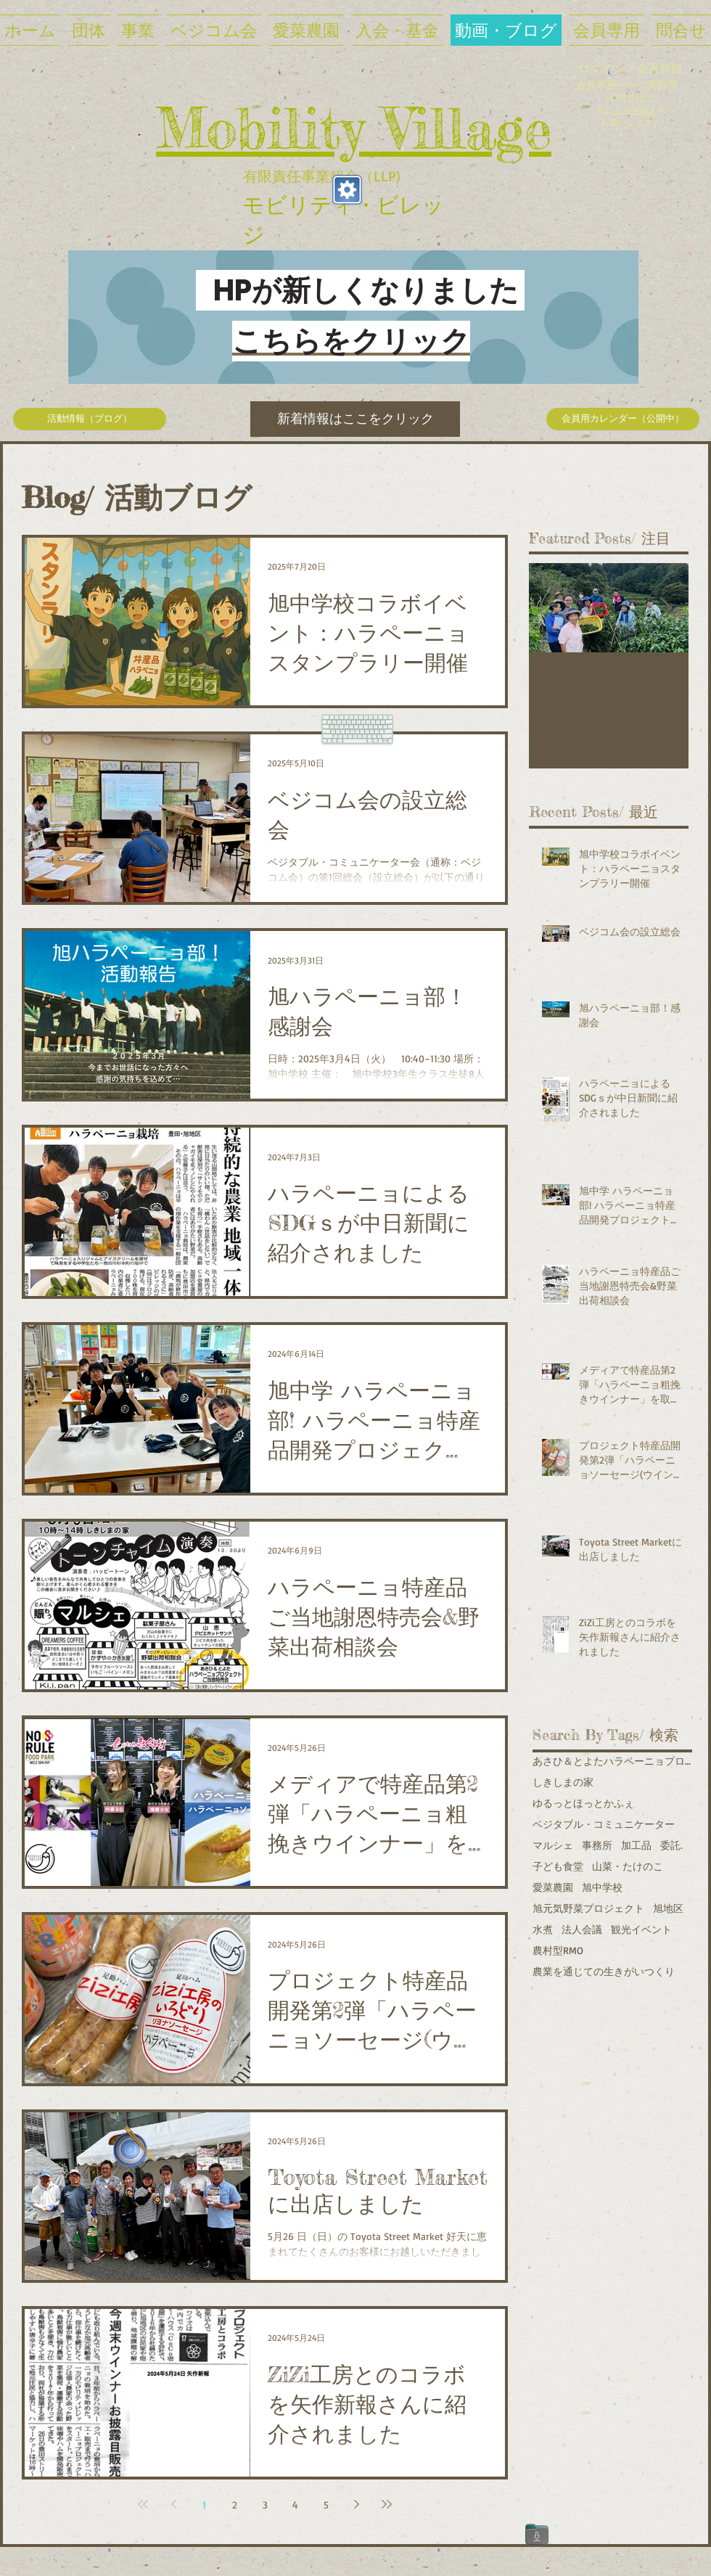  Describe the element at coordinates (347, 191) in the screenshot. I see `access system settings` at that location.